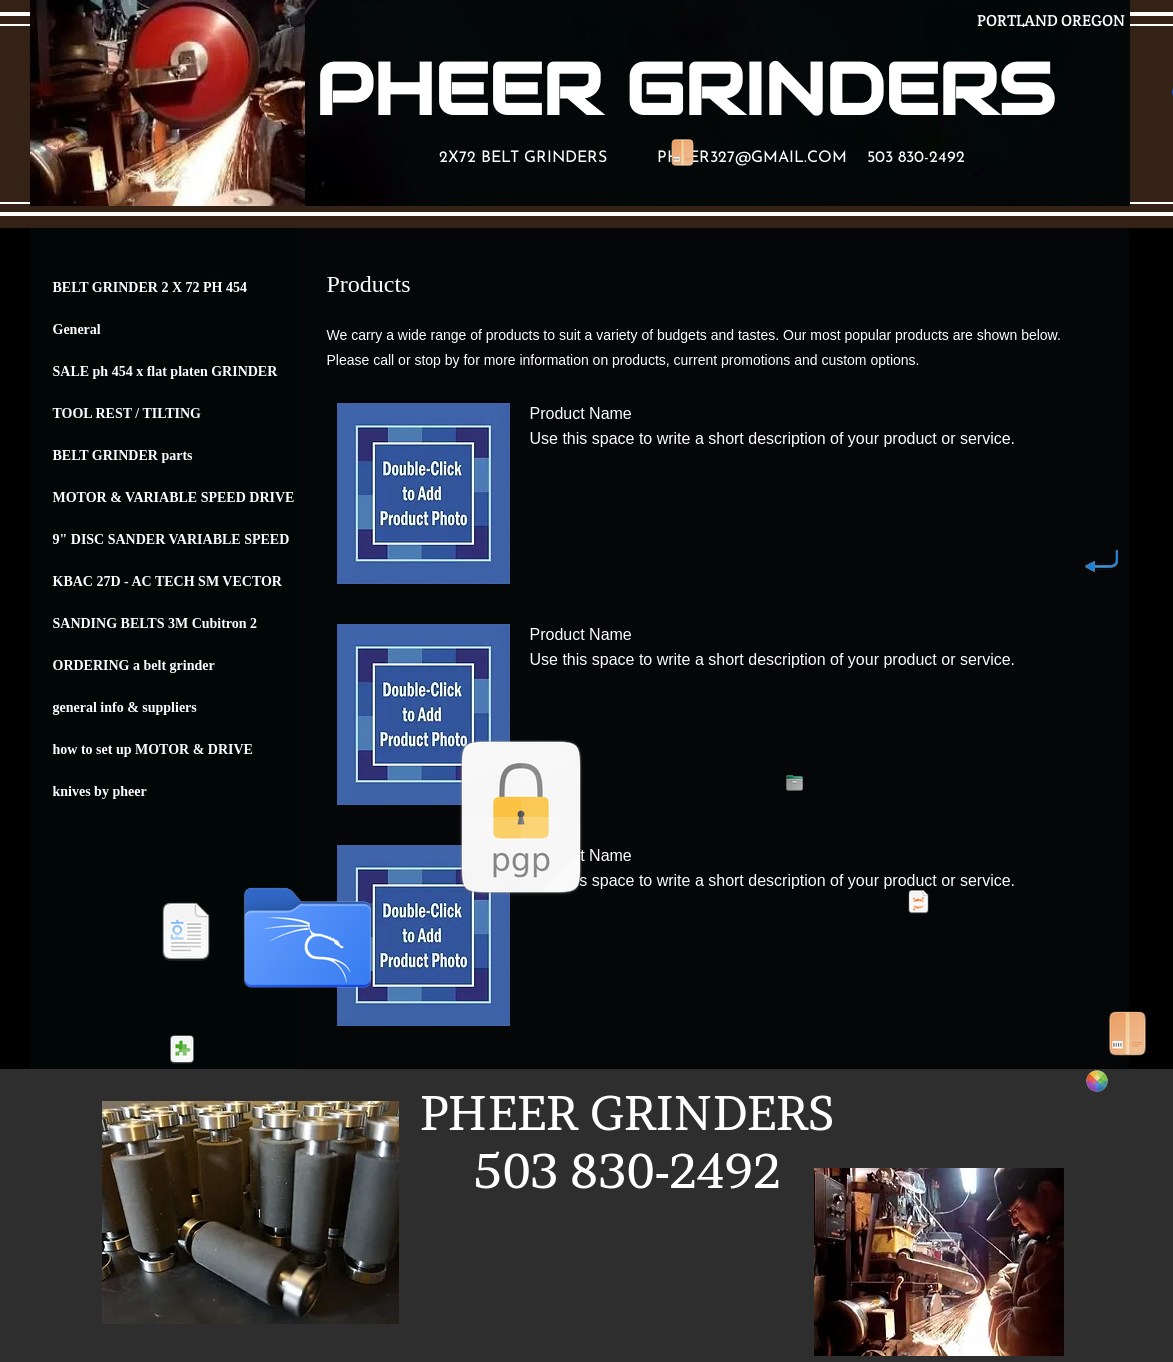 Image resolution: width=1173 pixels, height=1362 pixels. Describe the element at coordinates (521, 817) in the screenshot. I see `a pgp-encrypted file` at that location.